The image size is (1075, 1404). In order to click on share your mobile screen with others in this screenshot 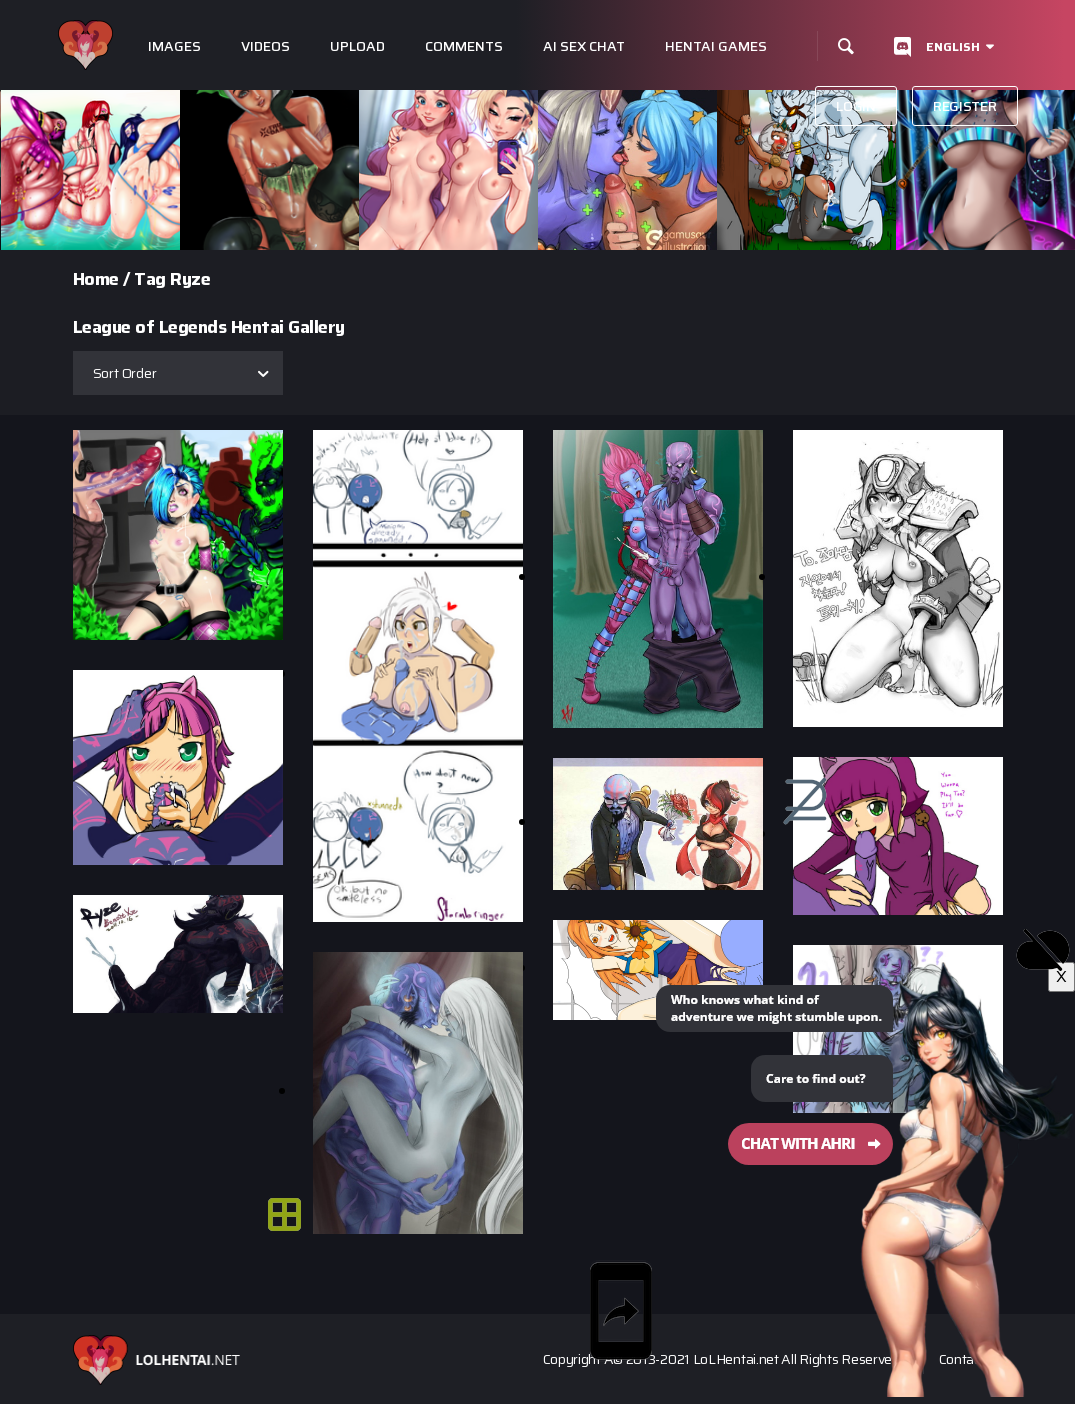, I will do `click(621, 1311)`.